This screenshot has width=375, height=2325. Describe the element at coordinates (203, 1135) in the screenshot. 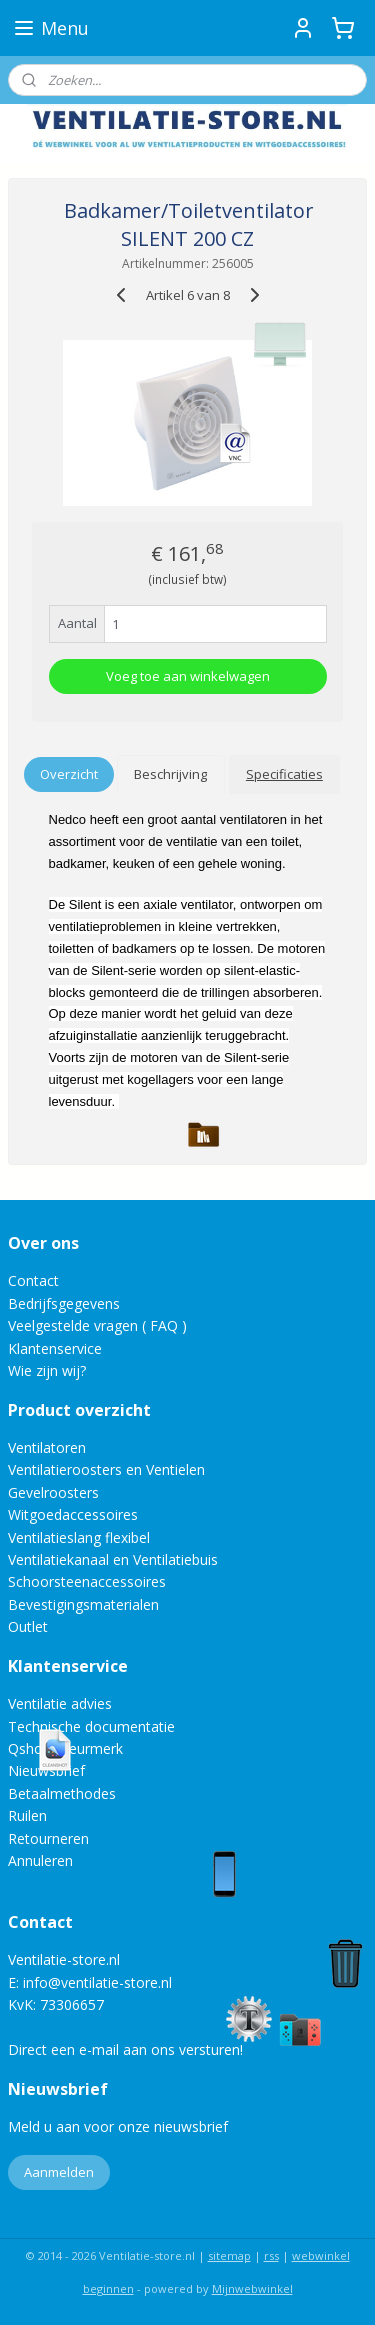

I see `open your calibre ebook library folder` at that location.